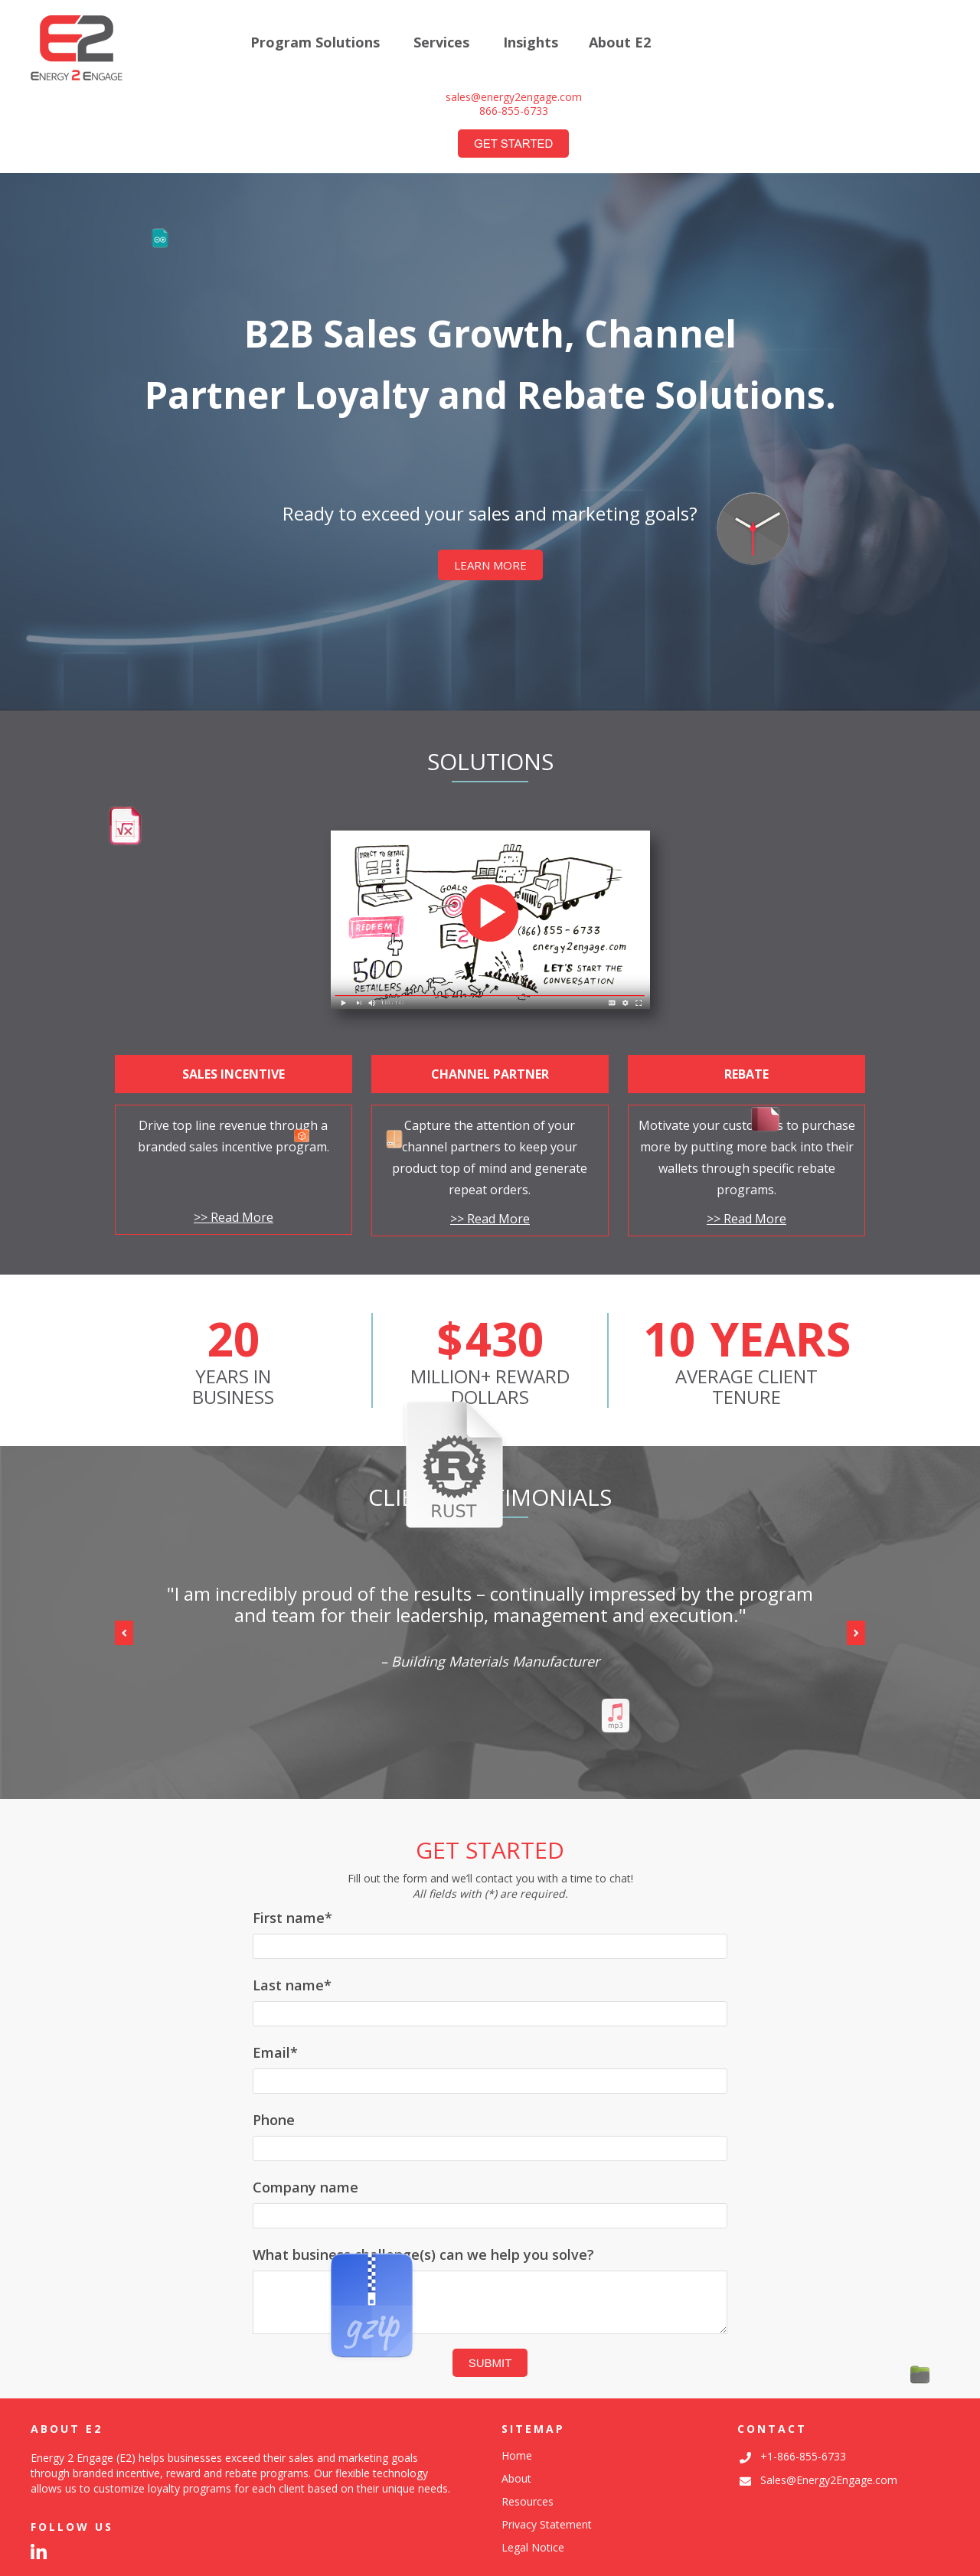 The image size is (980, 2576). What do you see at coordinates (454, 1467) in the screenshot?
I see `a rust programming language source file` at bounding box center [454, 1467].